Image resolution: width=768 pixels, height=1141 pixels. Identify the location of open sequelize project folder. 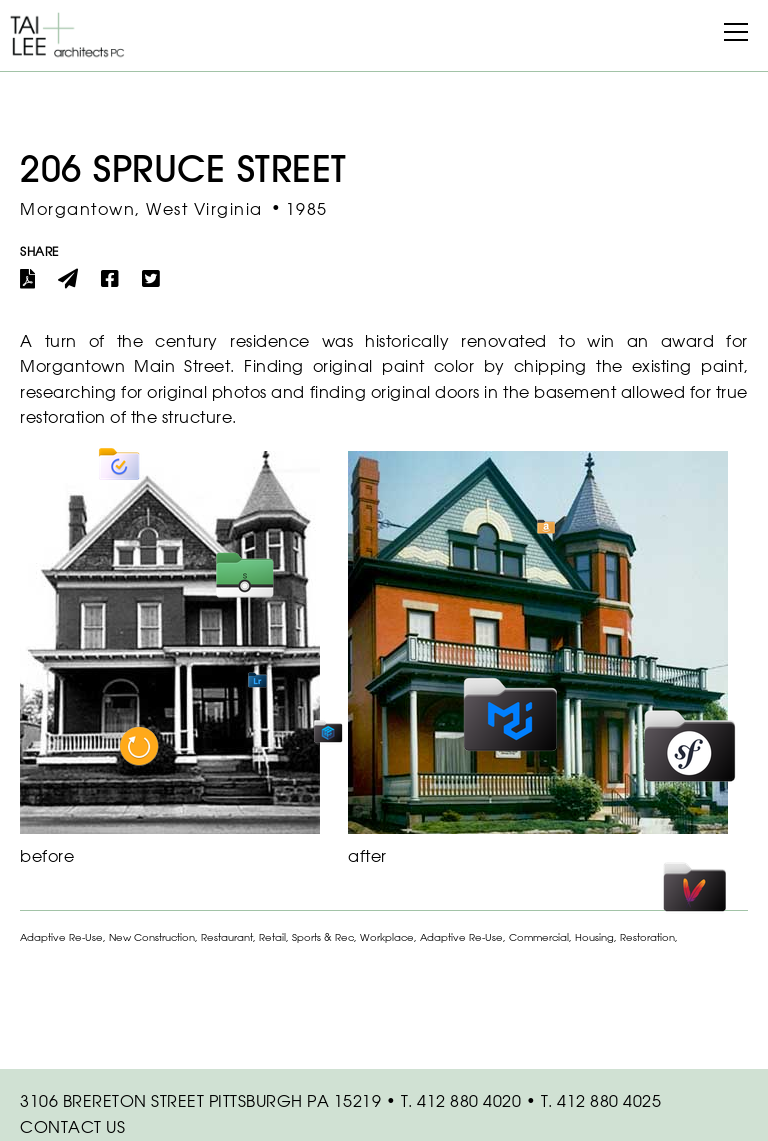
(328, 732).